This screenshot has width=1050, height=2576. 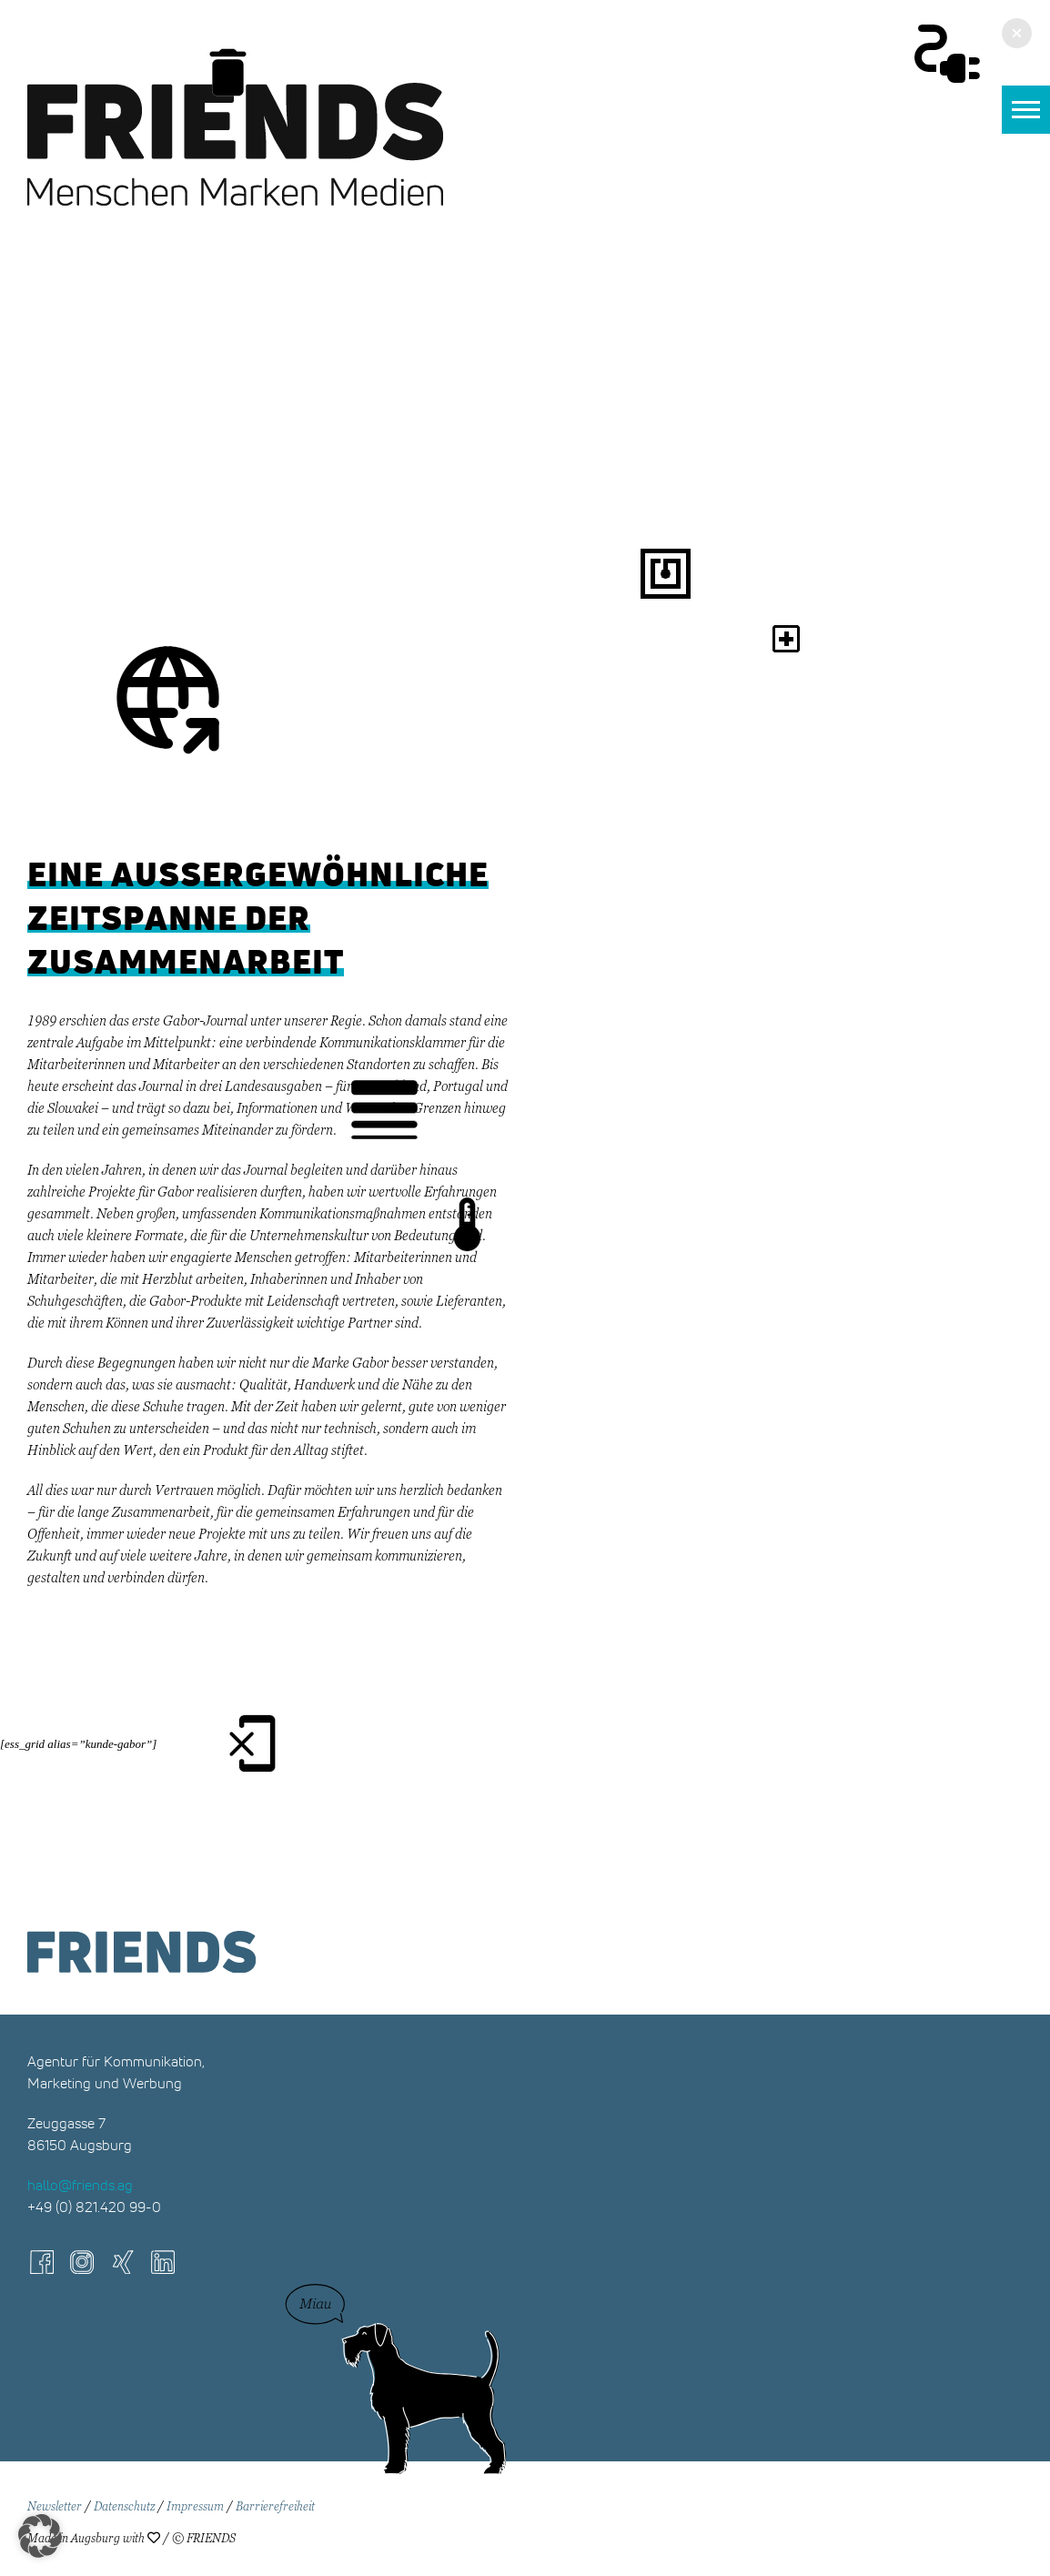 What do you see at coordinates (227, 72) in the screenshot?
I see `delete selected item` at bounding box center [227, 72].